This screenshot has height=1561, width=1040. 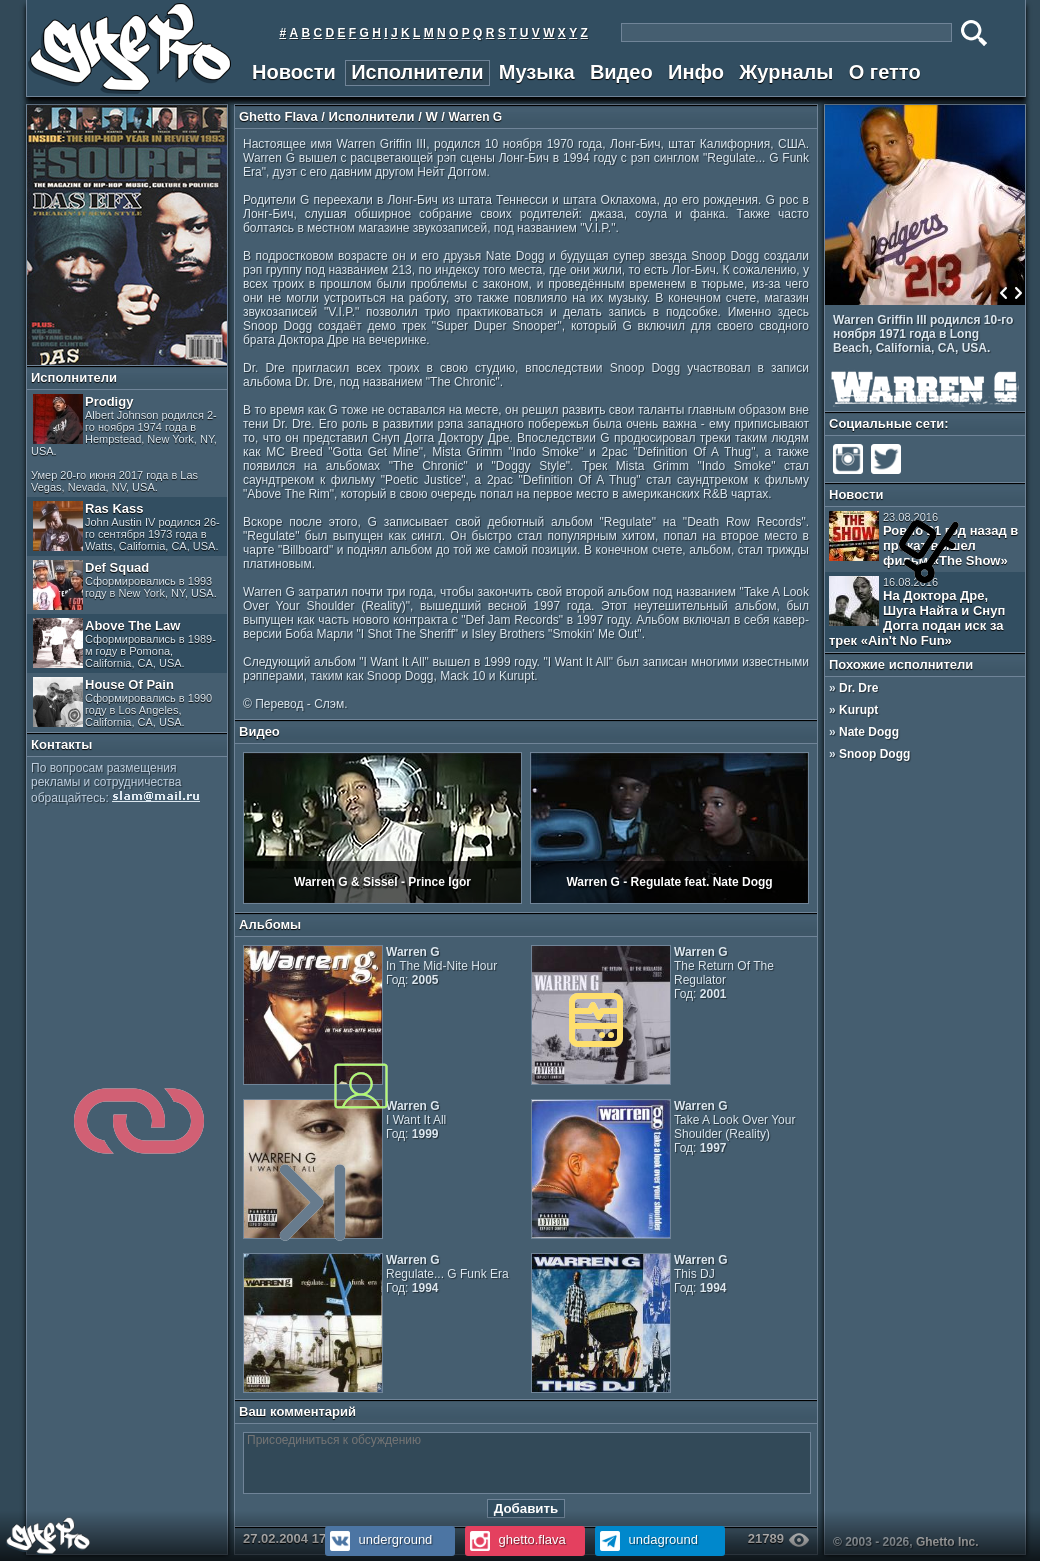 What do you see at coordinates (361, 1086) in the screenshot?
I see `view user profile` at bounding box center [361, 1086].